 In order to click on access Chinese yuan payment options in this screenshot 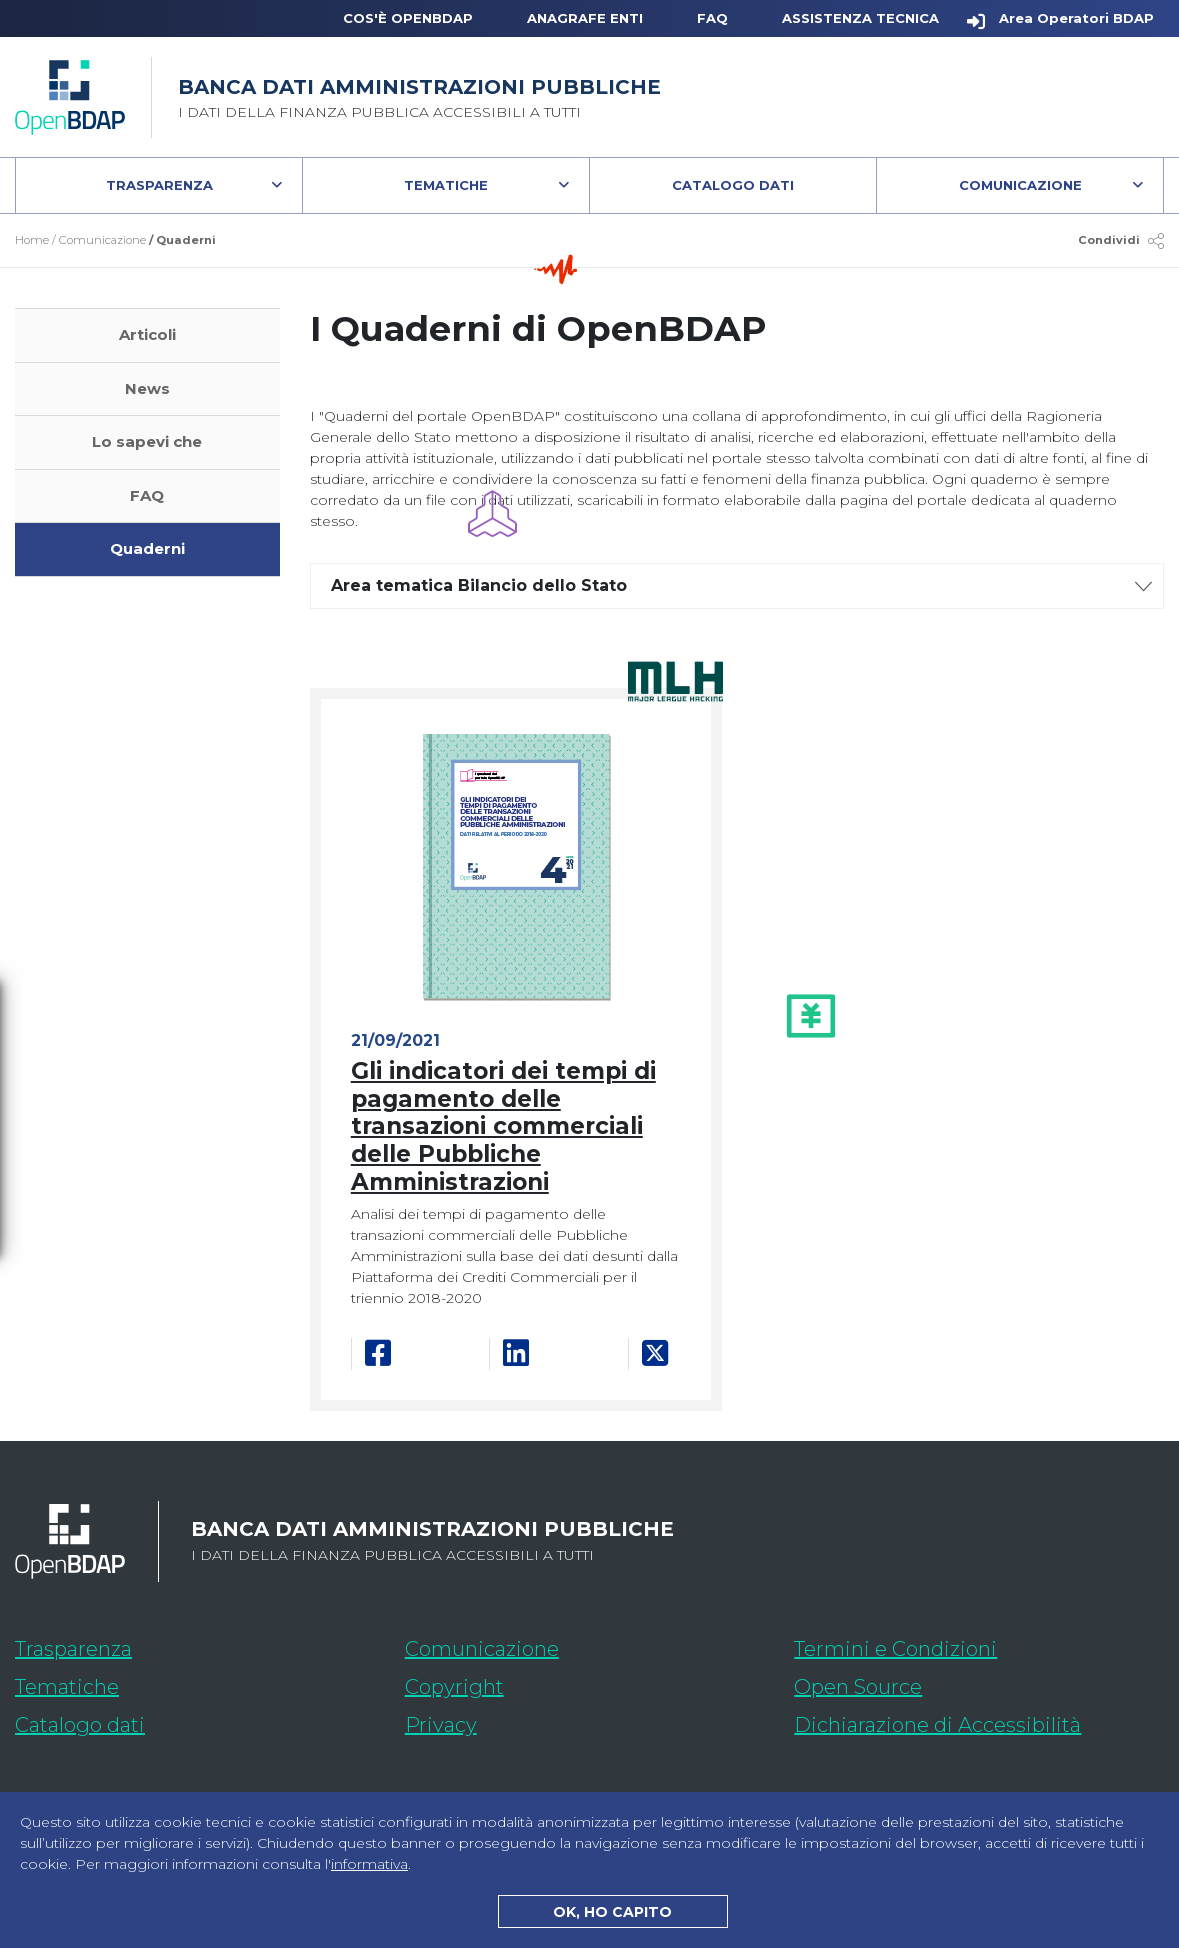, I will do `click(811, 1016)`.